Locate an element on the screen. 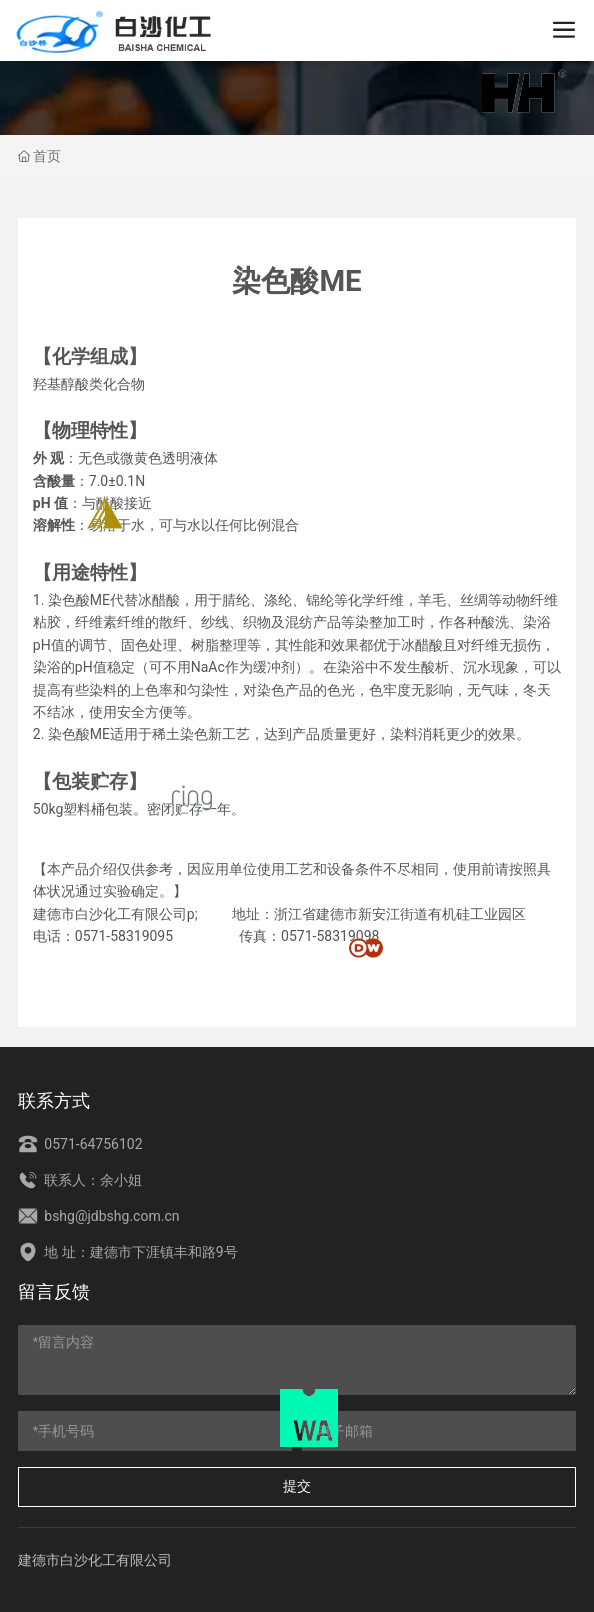 This screenshot has height=1612, width=594. visit the Helly Hansen website is located at coordinates (524, 91).